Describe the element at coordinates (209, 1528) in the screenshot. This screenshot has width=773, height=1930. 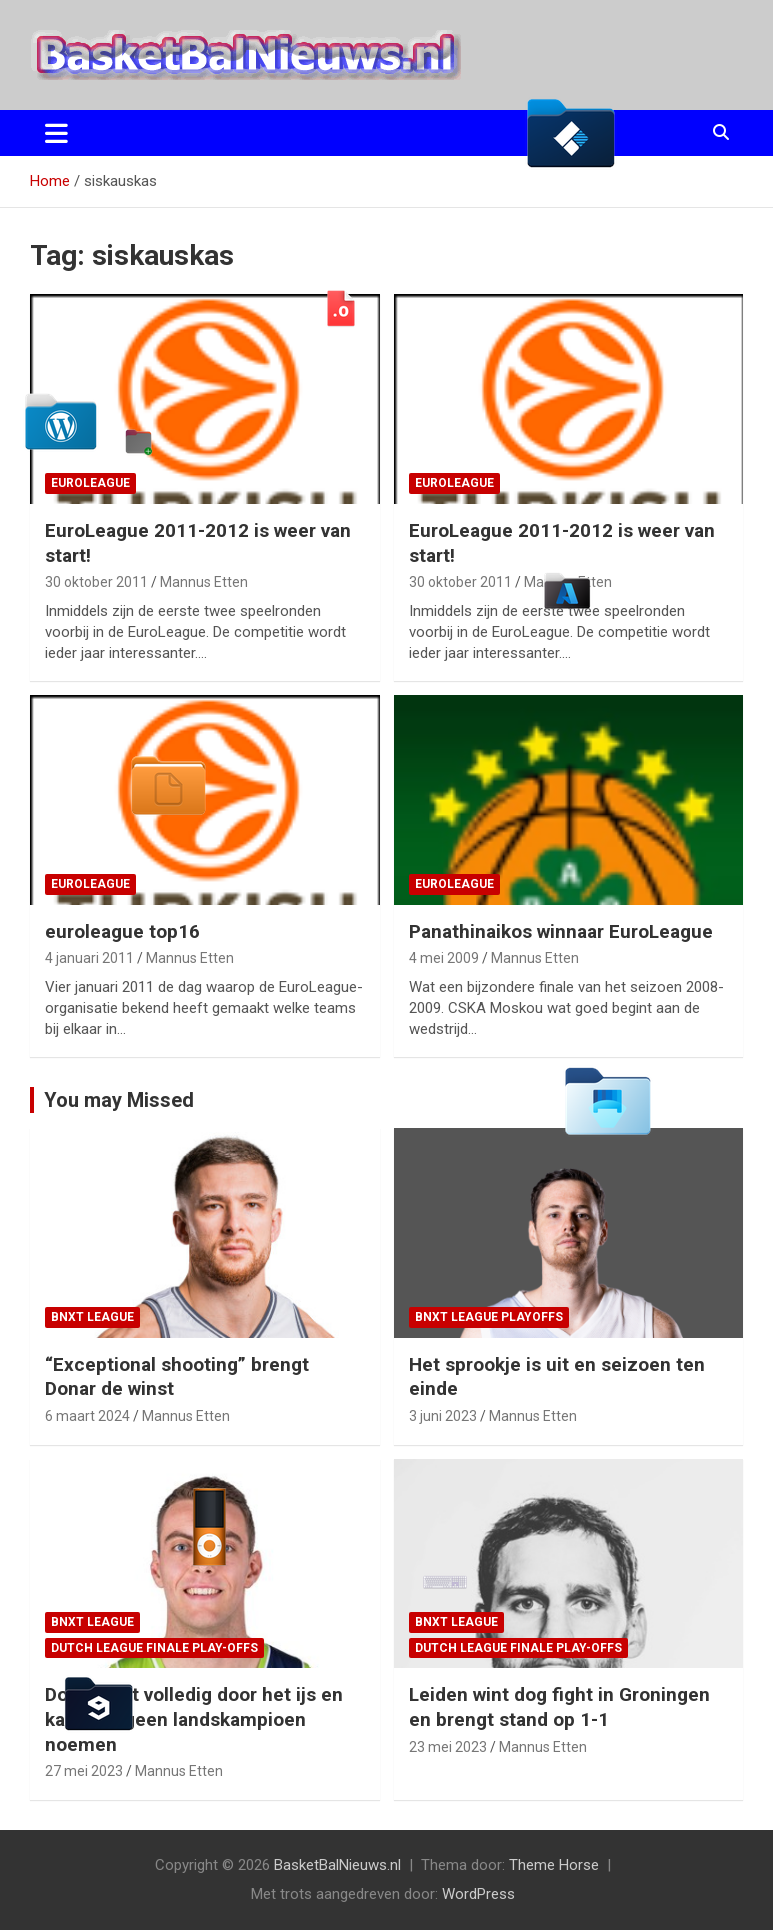
I see `sync music to ipod nano device` at that location.